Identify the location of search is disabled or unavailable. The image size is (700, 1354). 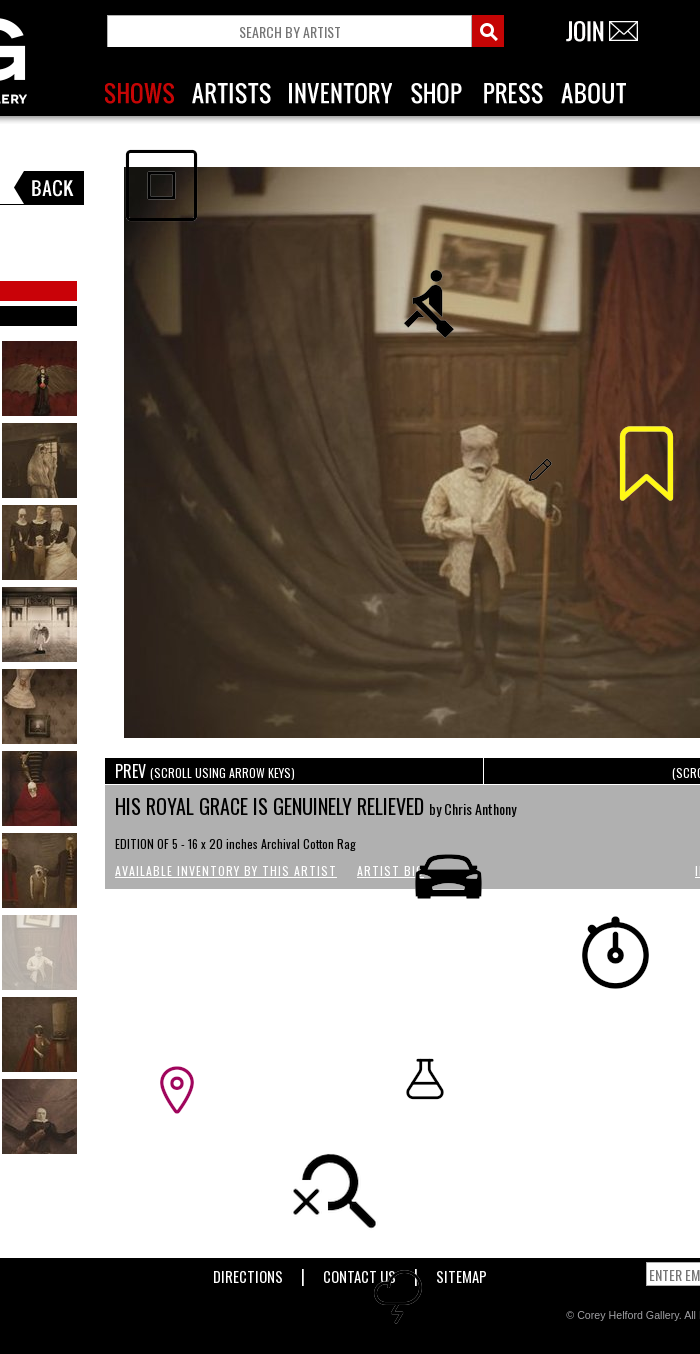
(341, 1193).